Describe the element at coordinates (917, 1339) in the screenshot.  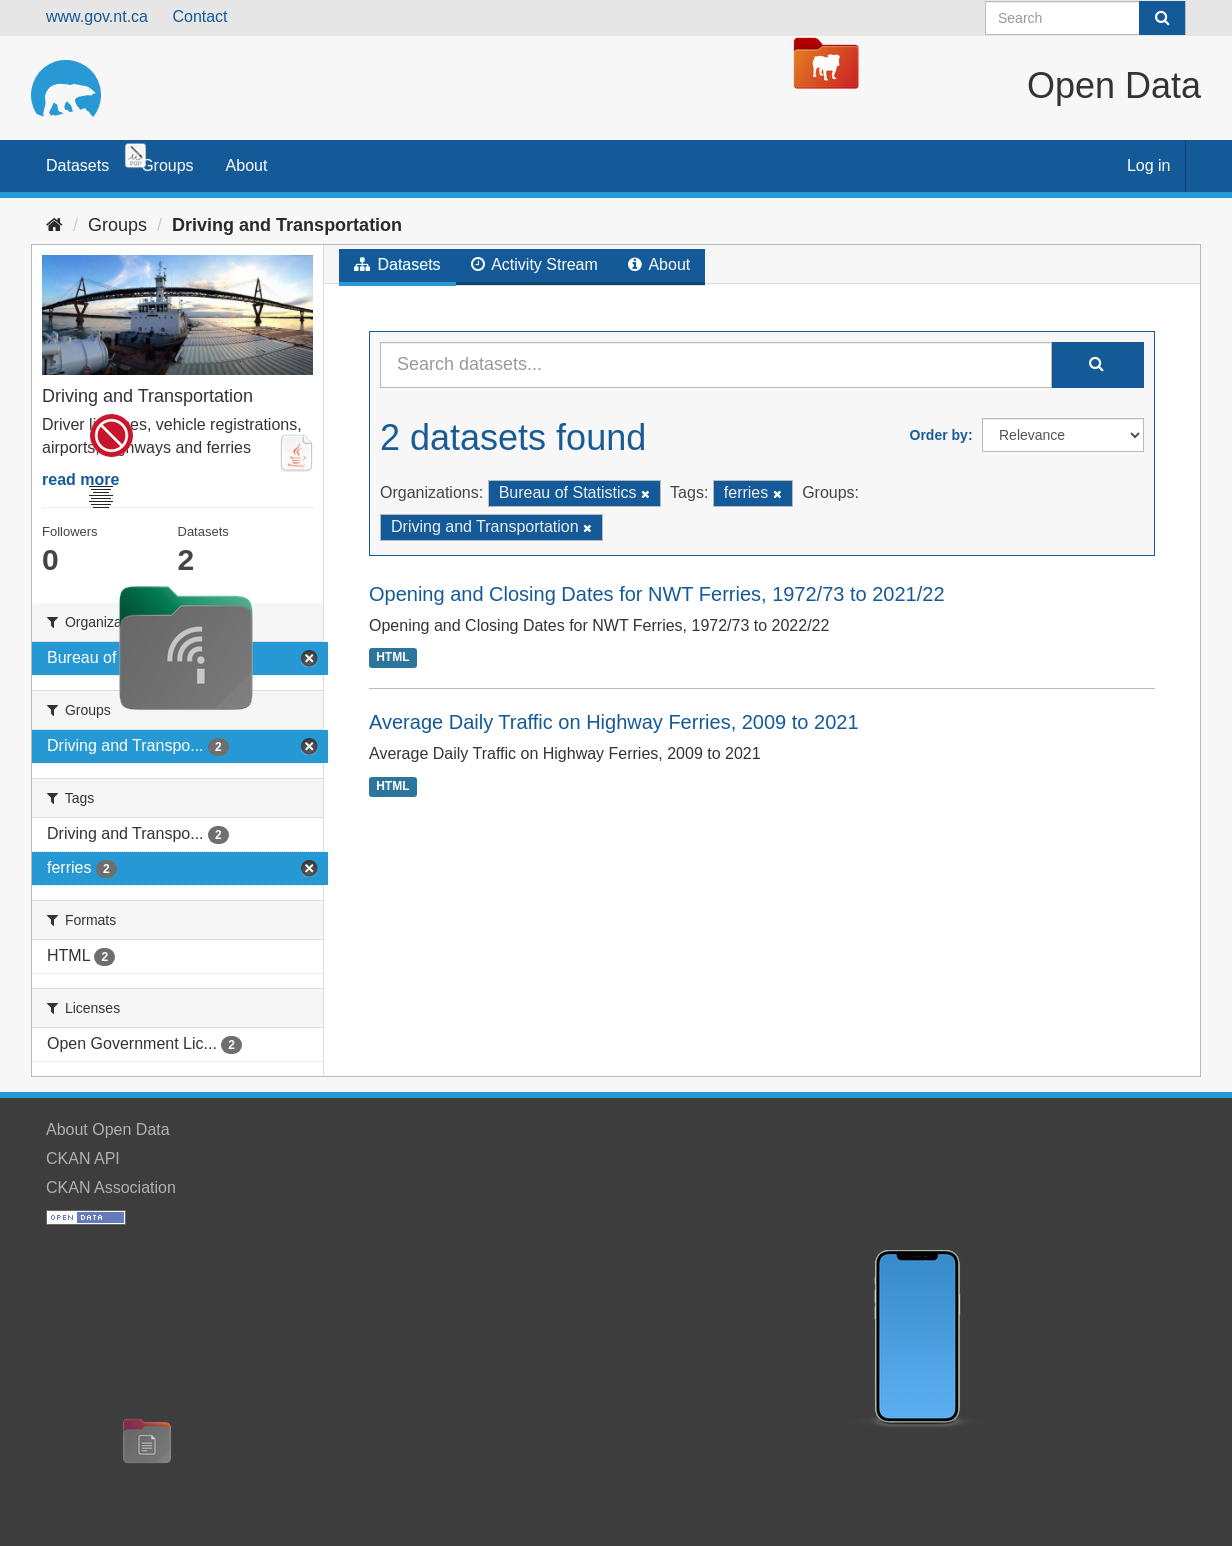
I see `iPhone 12 device icon` at that location.